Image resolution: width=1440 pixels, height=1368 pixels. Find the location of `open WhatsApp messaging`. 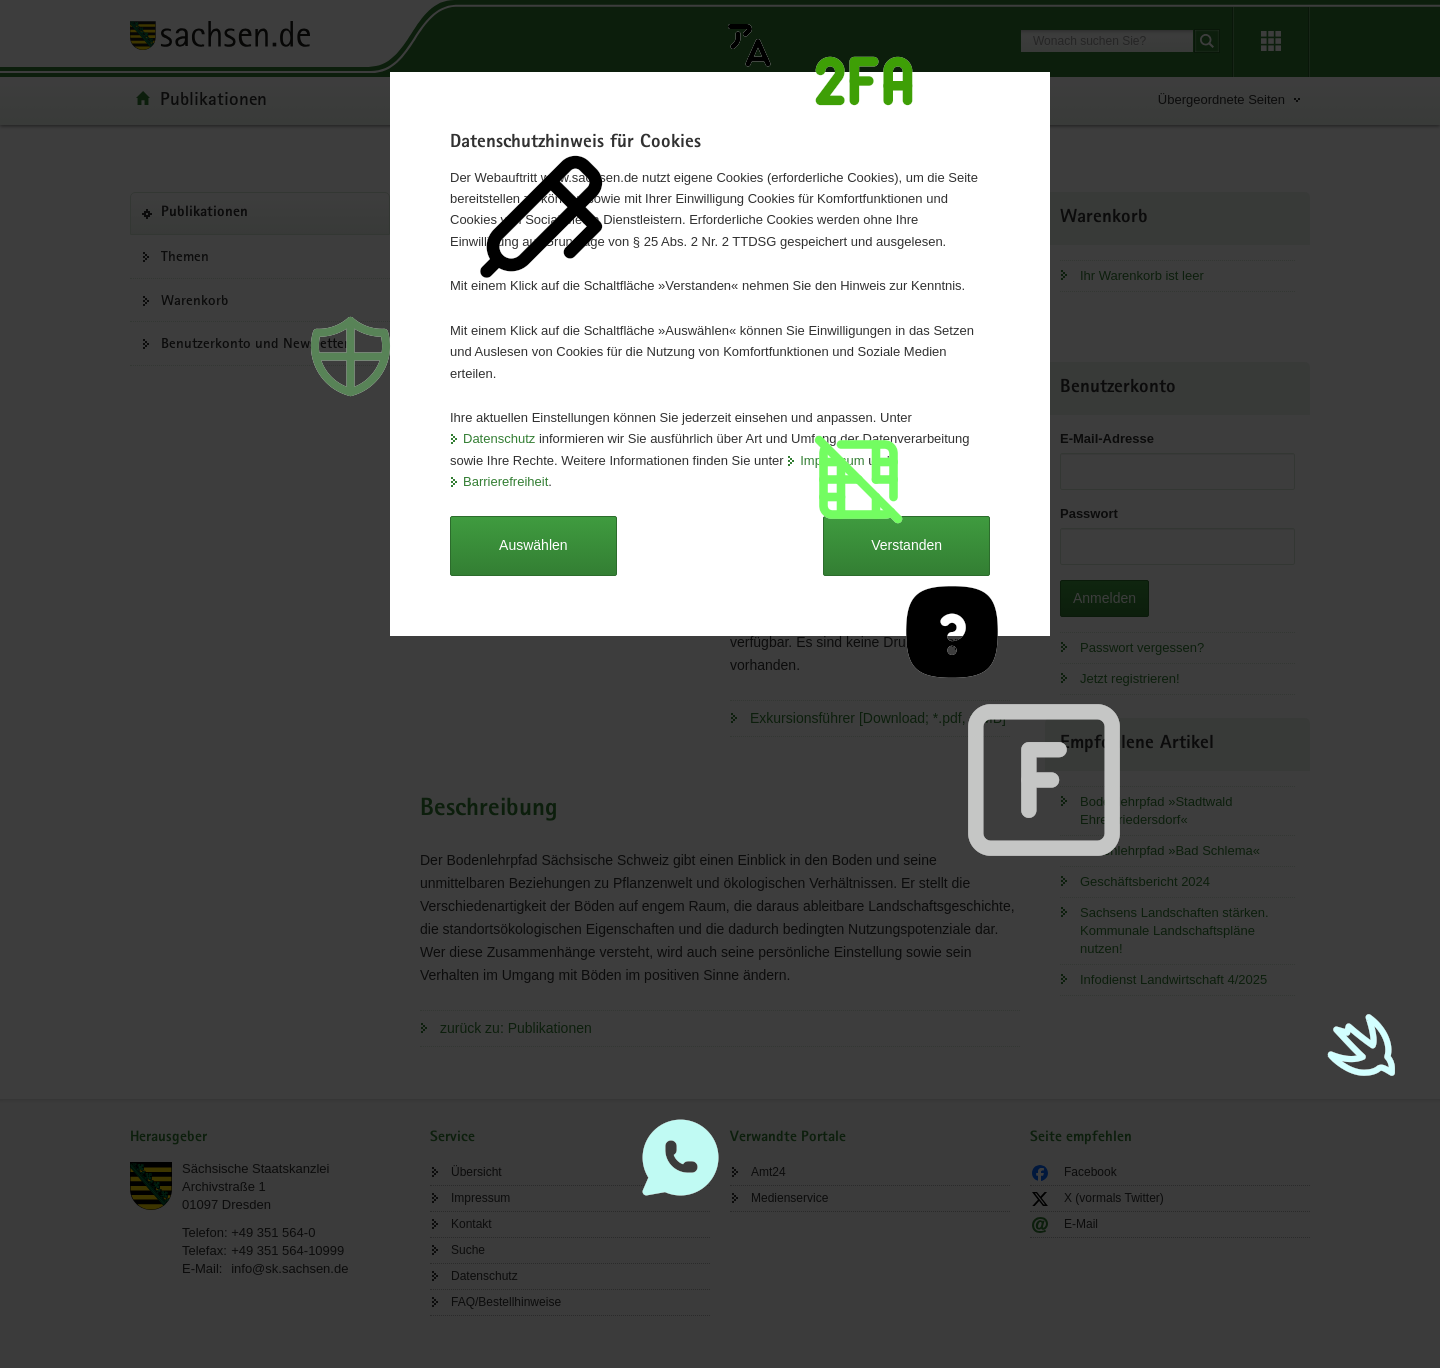

open WhatsApp messaging is located at coordinates (680, 1157).